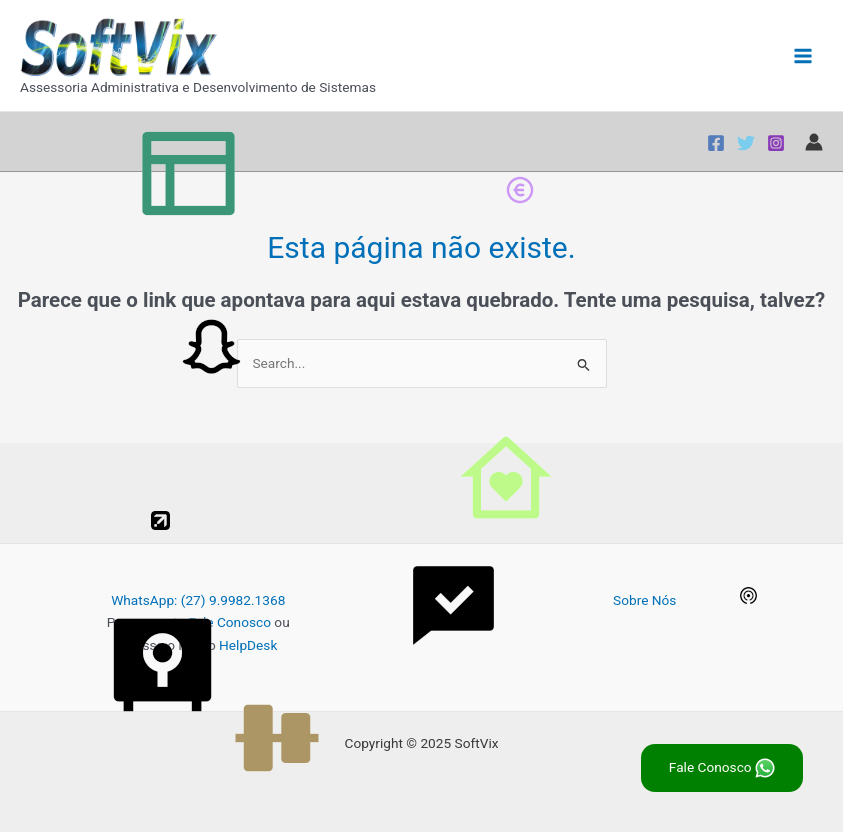 Image resolution: width=843 pixels, height=832 pixels. I want to click on open snapchat, so click(211, 345).